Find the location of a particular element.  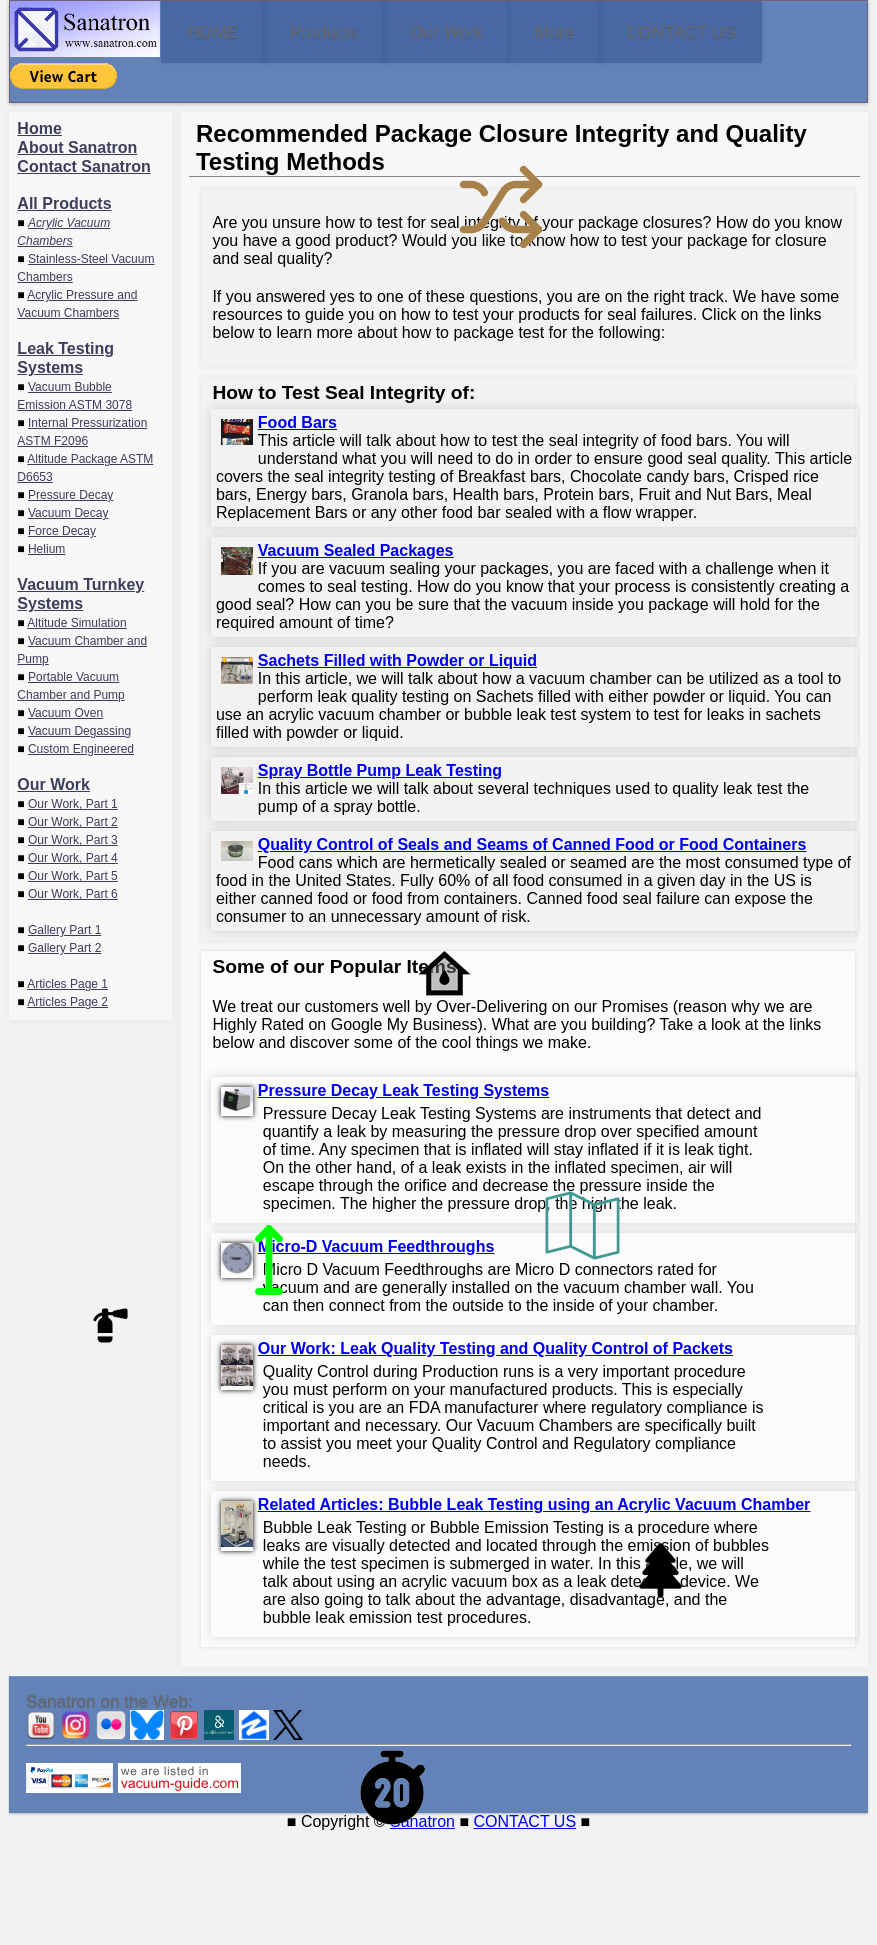

access nature or outdoor categories is located at coordinates (660, 1570).